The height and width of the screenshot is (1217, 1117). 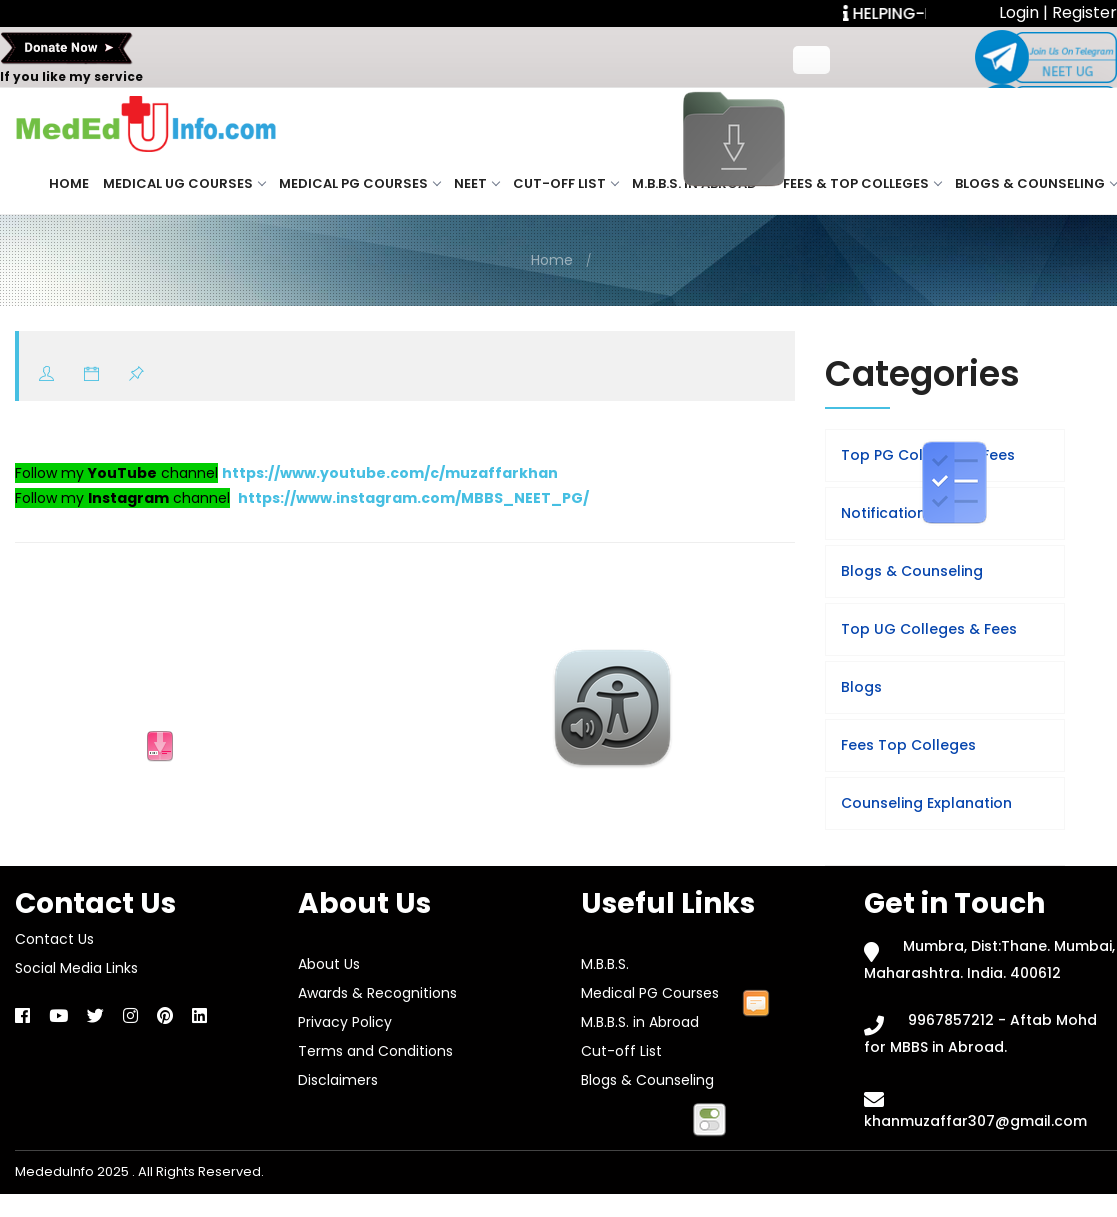 What do you see at coordinates (954, 482) in the screenshot?
I see `open your bookmarks or saved items app` at bounding box center [954, 482].